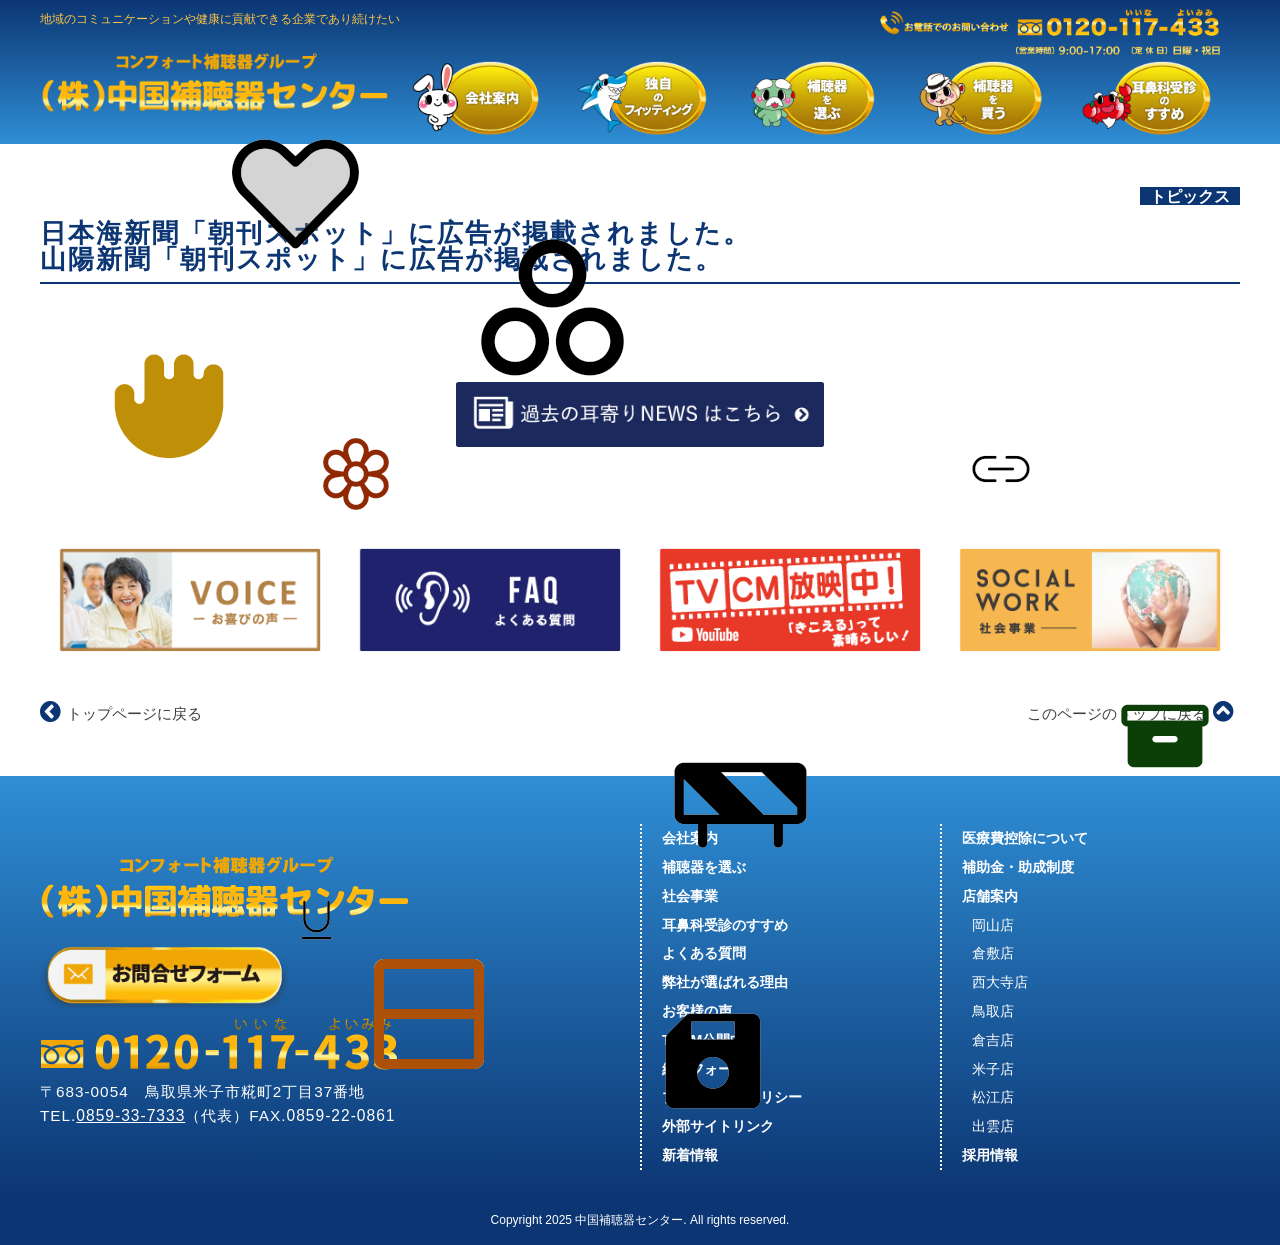  What do you see at coordinates (356, 474) in the screenshot?
I see `access nature or garden-related features` at bounding box center [356, 474].